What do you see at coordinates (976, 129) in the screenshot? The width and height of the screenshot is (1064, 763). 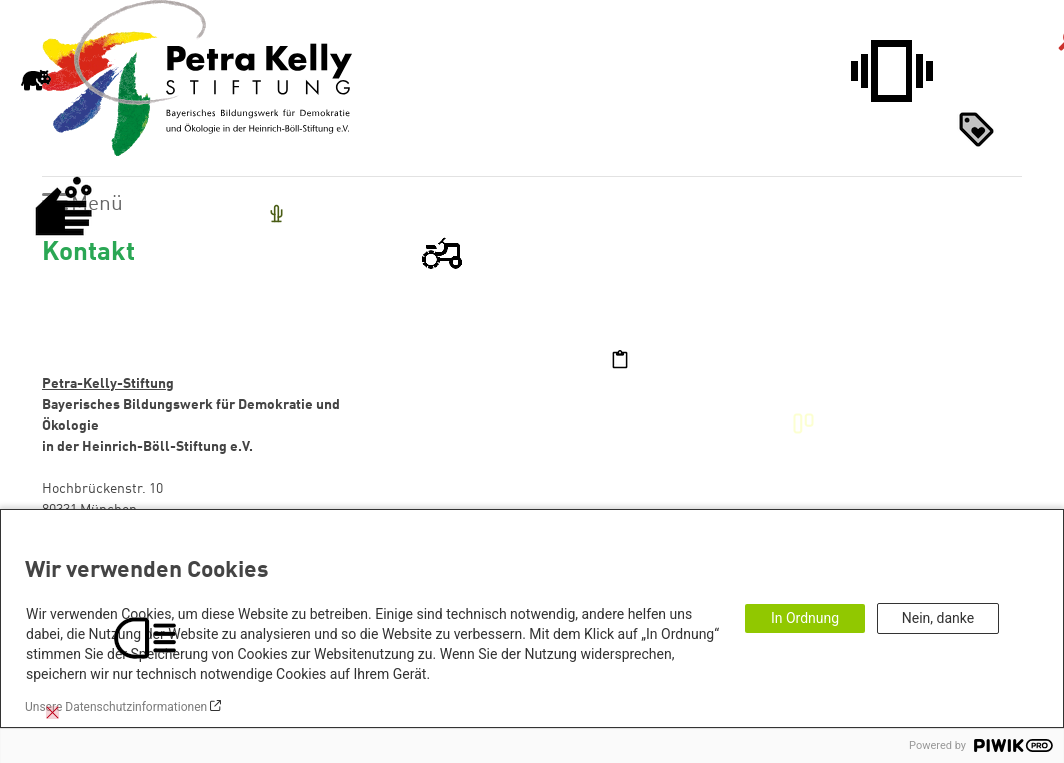 I see `access loyalty rewards or points` at bounding box center [976, 129].